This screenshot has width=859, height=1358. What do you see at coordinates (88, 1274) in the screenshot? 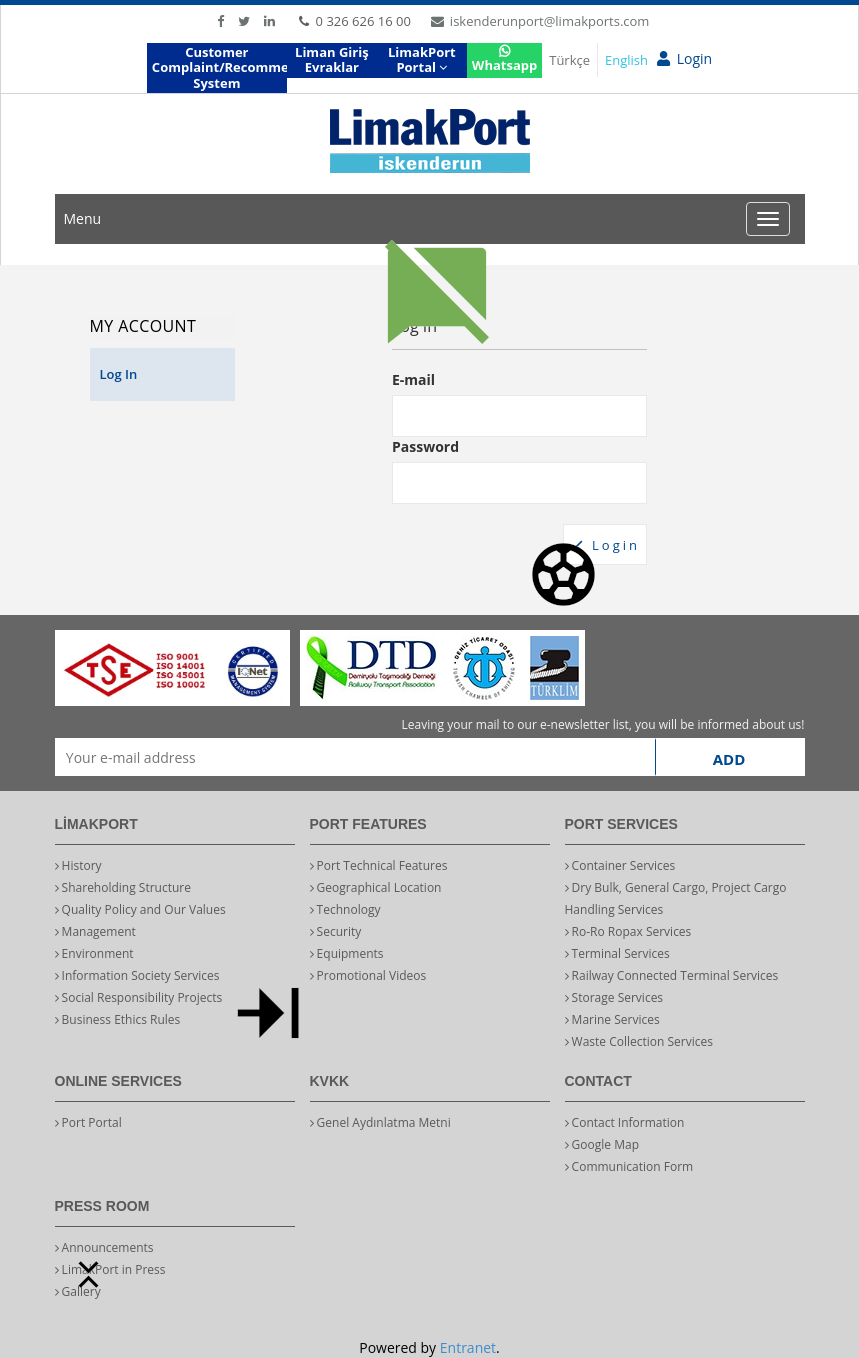
I see `collapse or contract content vertically` at bounding box center [88, 1274].